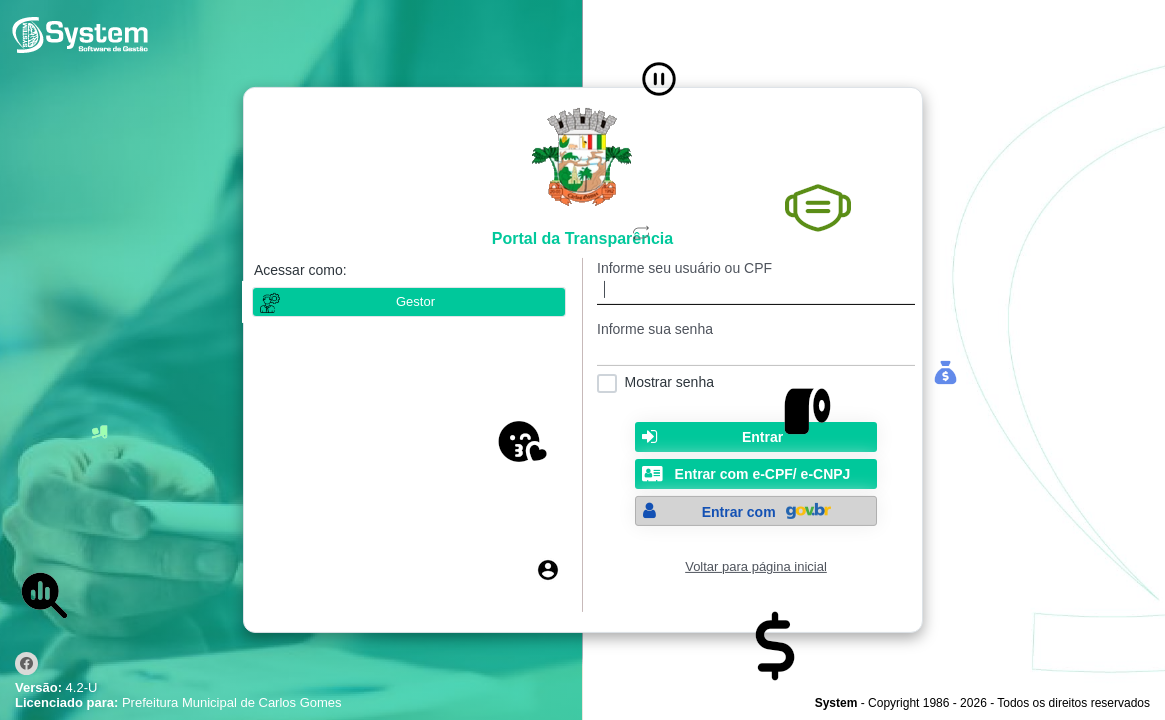  I want to click on indicates order is being loaded for delivery, so click(99, 431).